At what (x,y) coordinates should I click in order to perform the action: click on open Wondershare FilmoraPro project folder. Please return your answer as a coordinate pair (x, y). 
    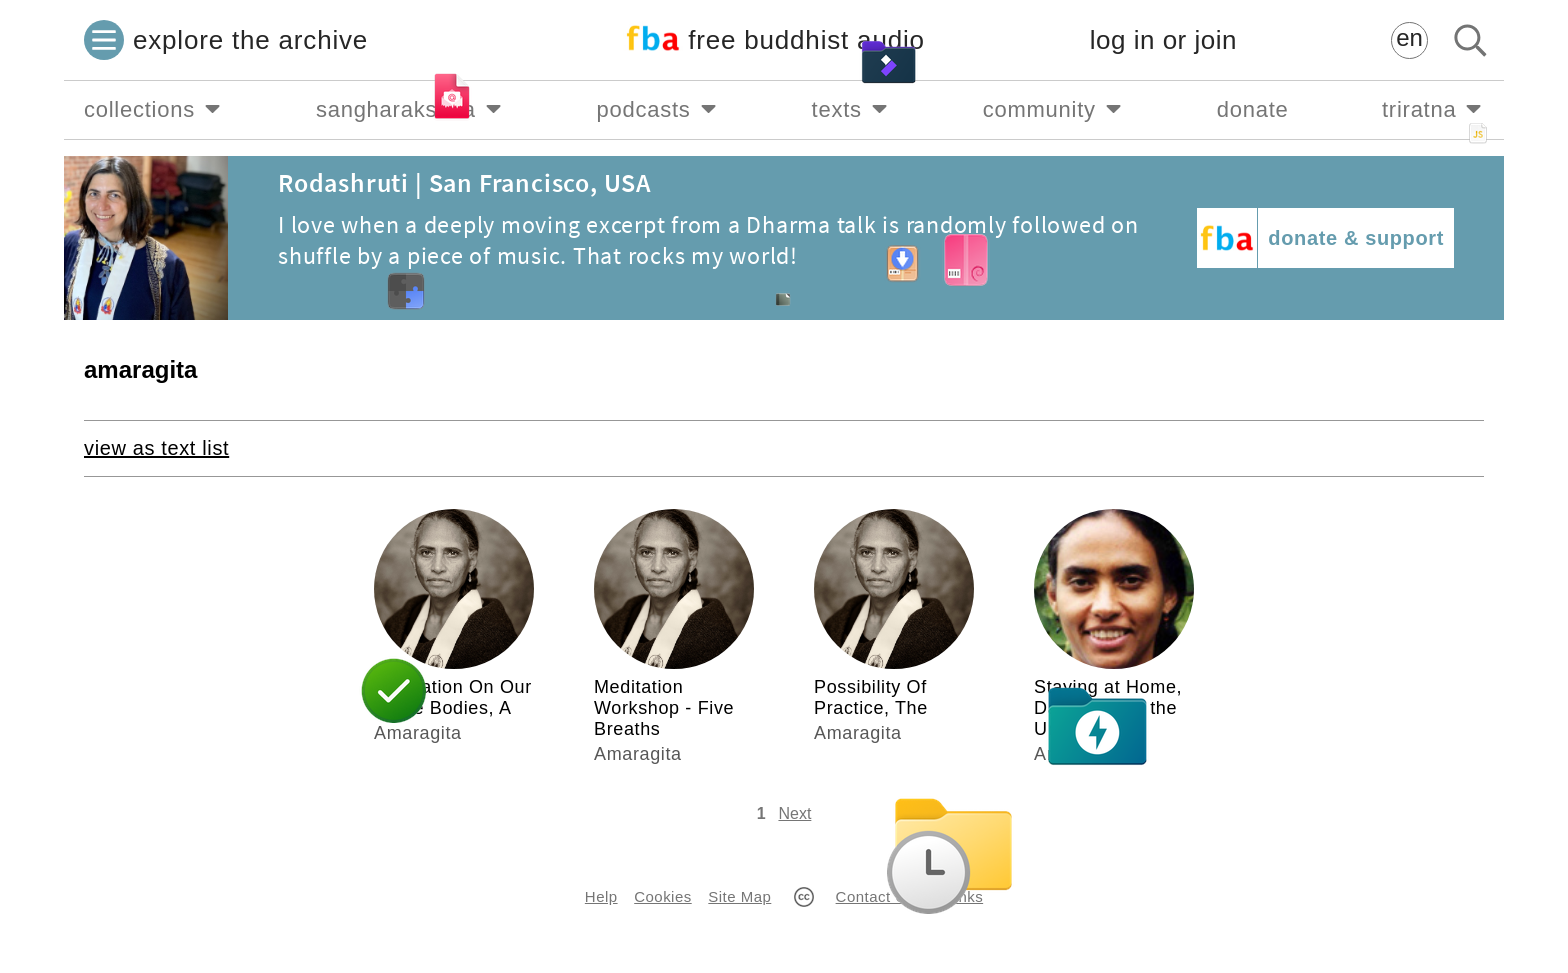
    Looking at the image, I should click on (888, 63).